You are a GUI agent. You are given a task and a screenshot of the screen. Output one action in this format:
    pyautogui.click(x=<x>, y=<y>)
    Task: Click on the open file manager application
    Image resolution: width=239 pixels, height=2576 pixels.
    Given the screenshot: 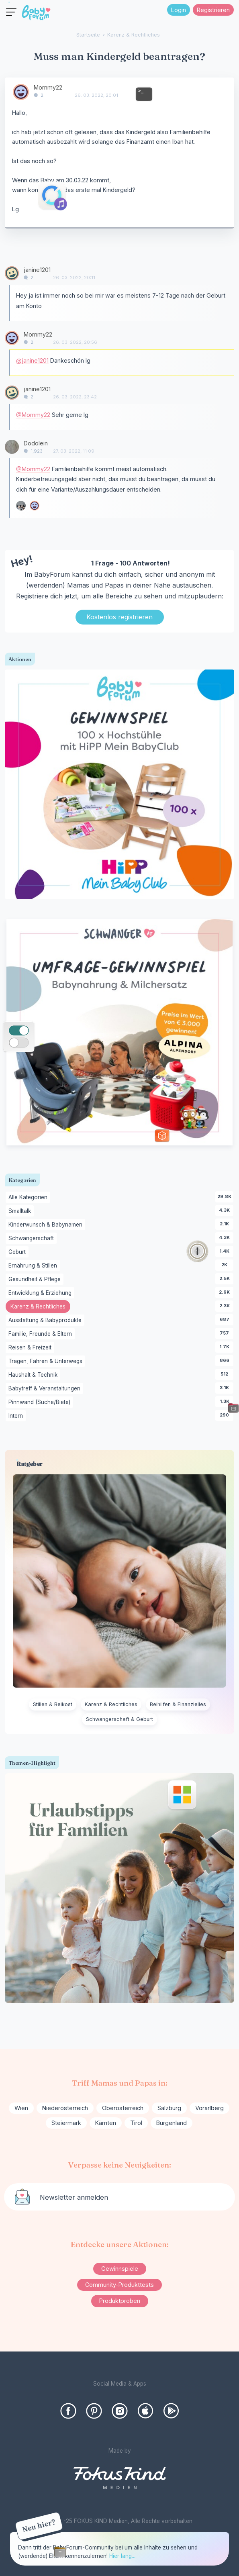 What is the action you would take?
    pyautogui.click(x=60, y=2552)
    